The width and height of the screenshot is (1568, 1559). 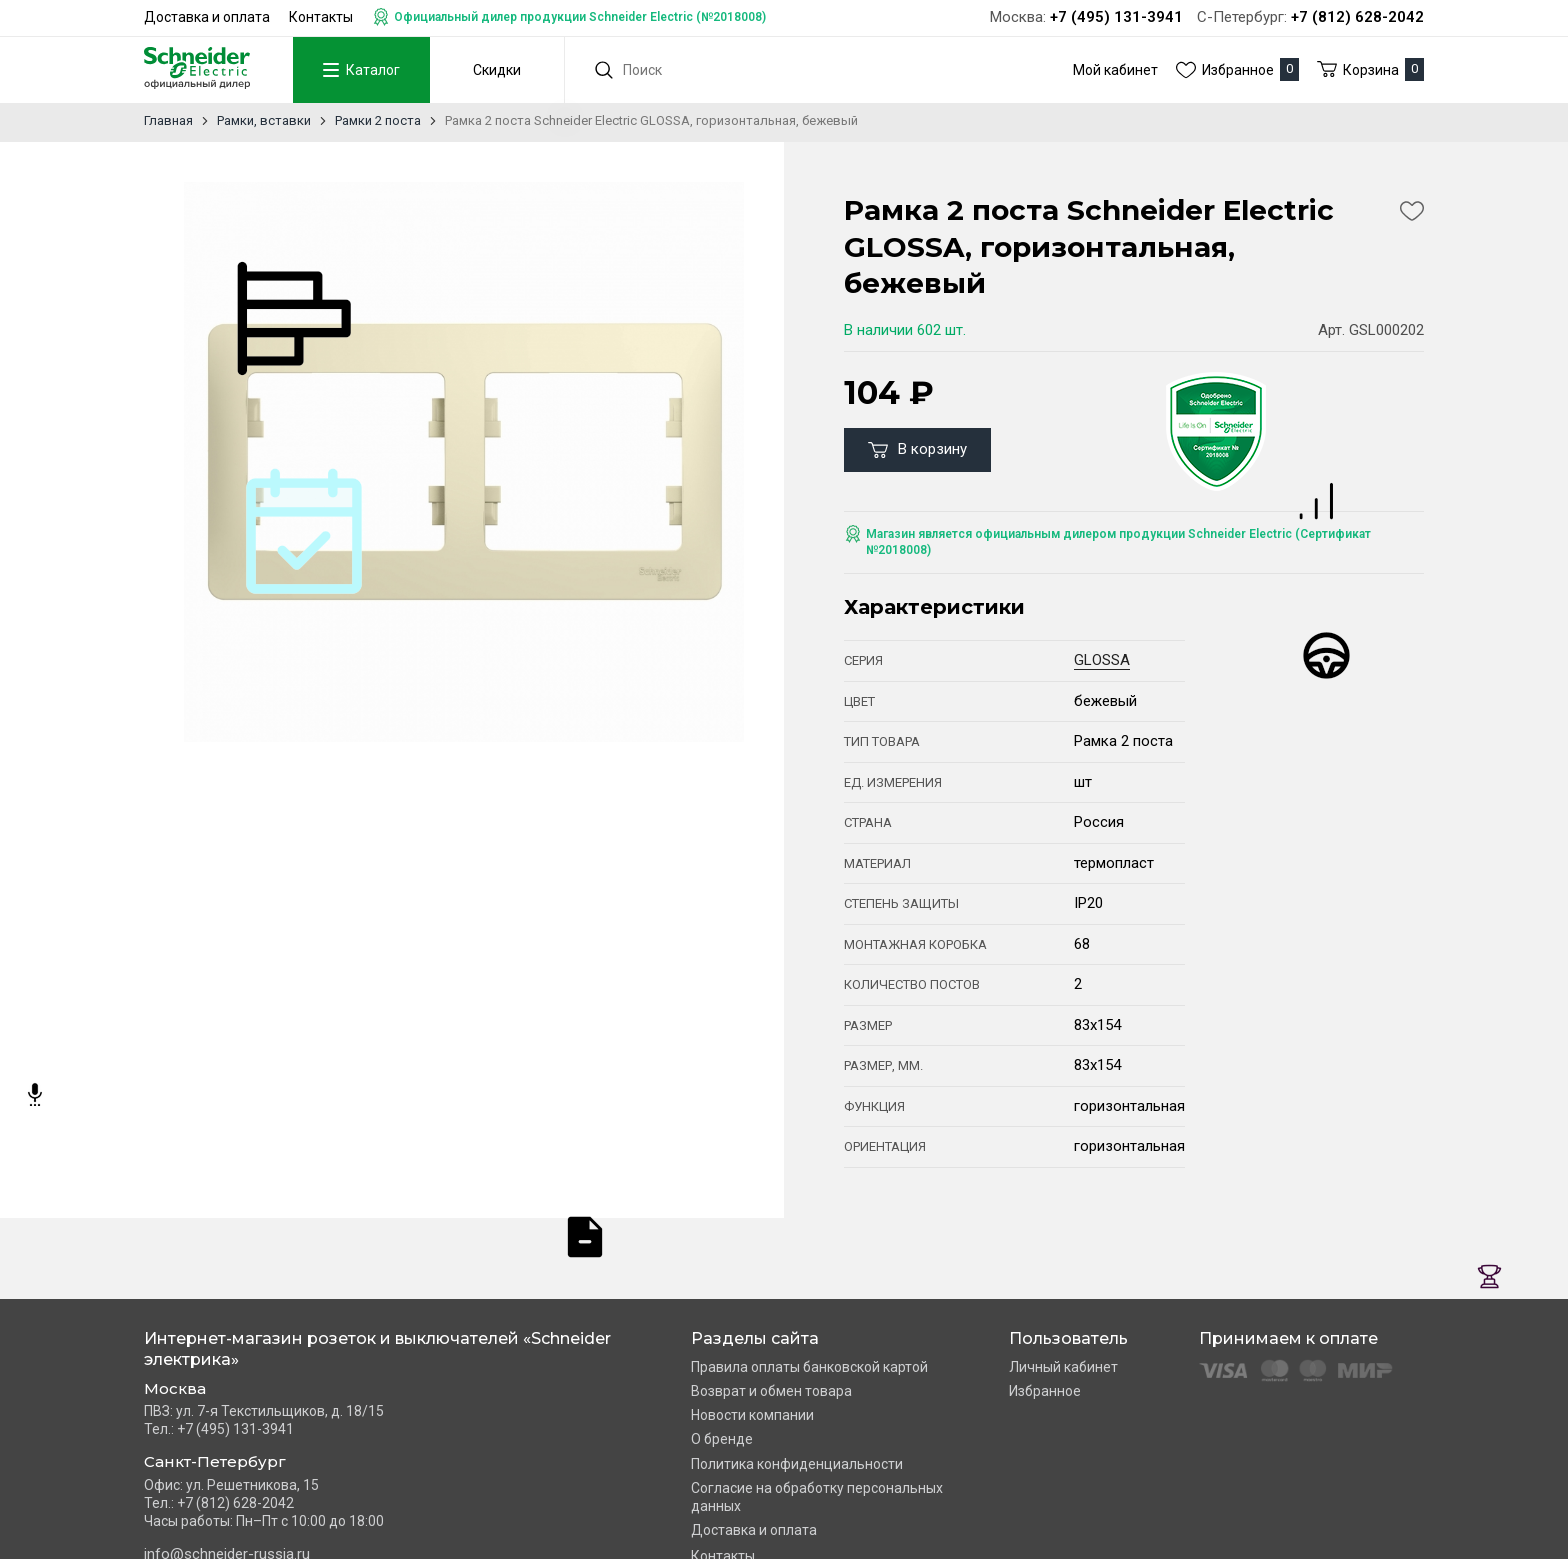 I want to click on remove content from a file, so click(x=585, y=1237).